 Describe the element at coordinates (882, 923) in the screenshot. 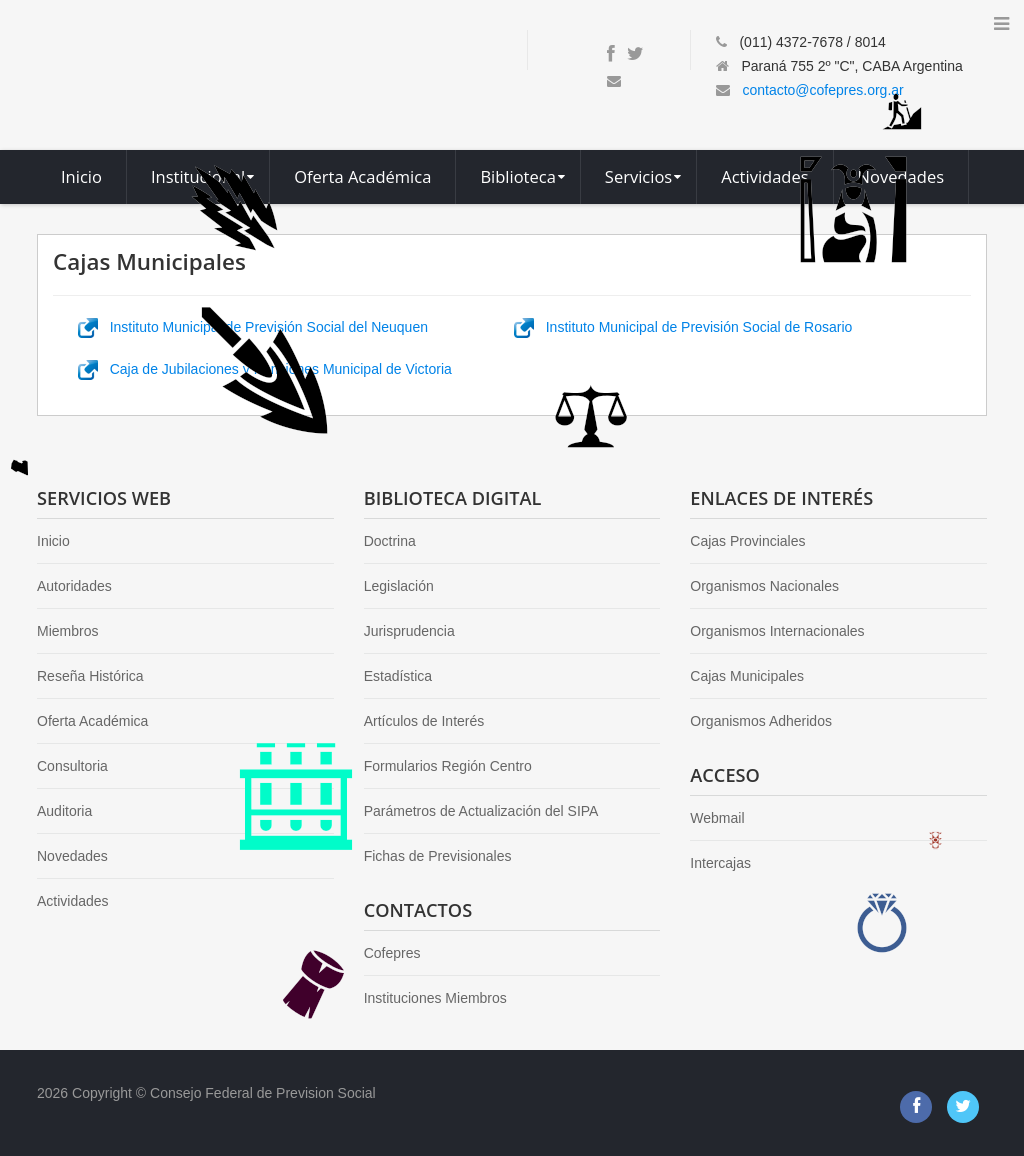

I see `indicates premium or luxury item status` at that location.